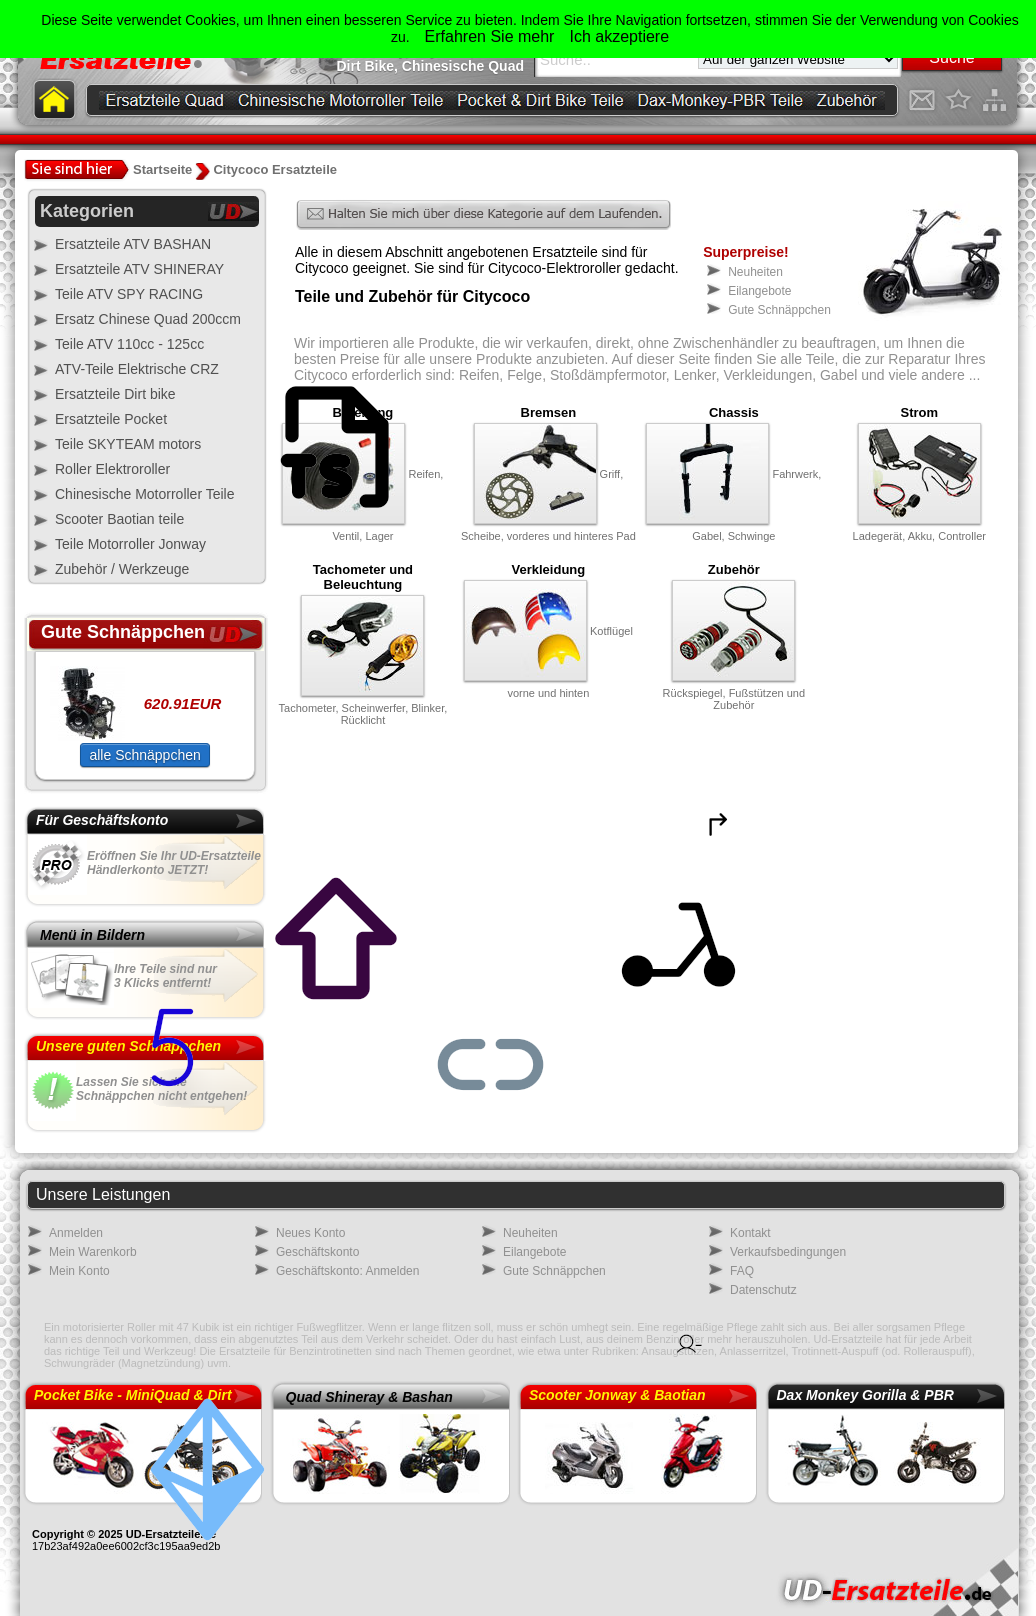 The height and width of the screenshot is (1616, 1036). I want to click on unlink or disconnect a shared item, so click(490, 1064).